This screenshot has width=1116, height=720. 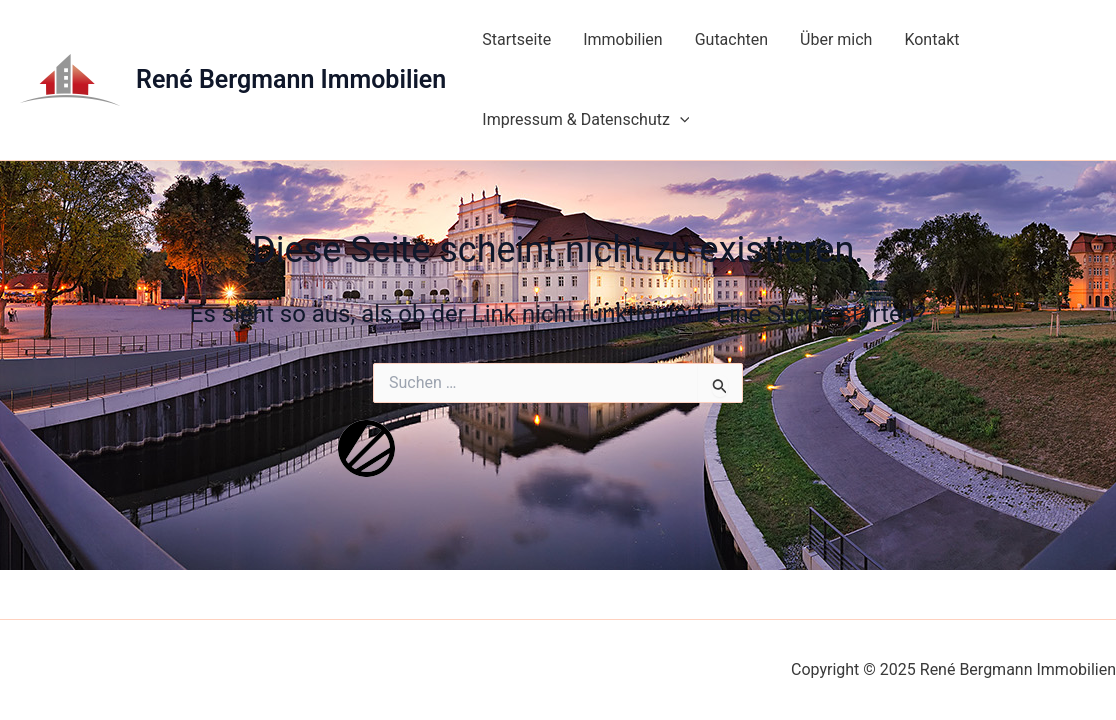 What do you see at coordinates (366, 448) in the screenshot?
I see `ESL Gaming logo` at bounding box center [366, 448].